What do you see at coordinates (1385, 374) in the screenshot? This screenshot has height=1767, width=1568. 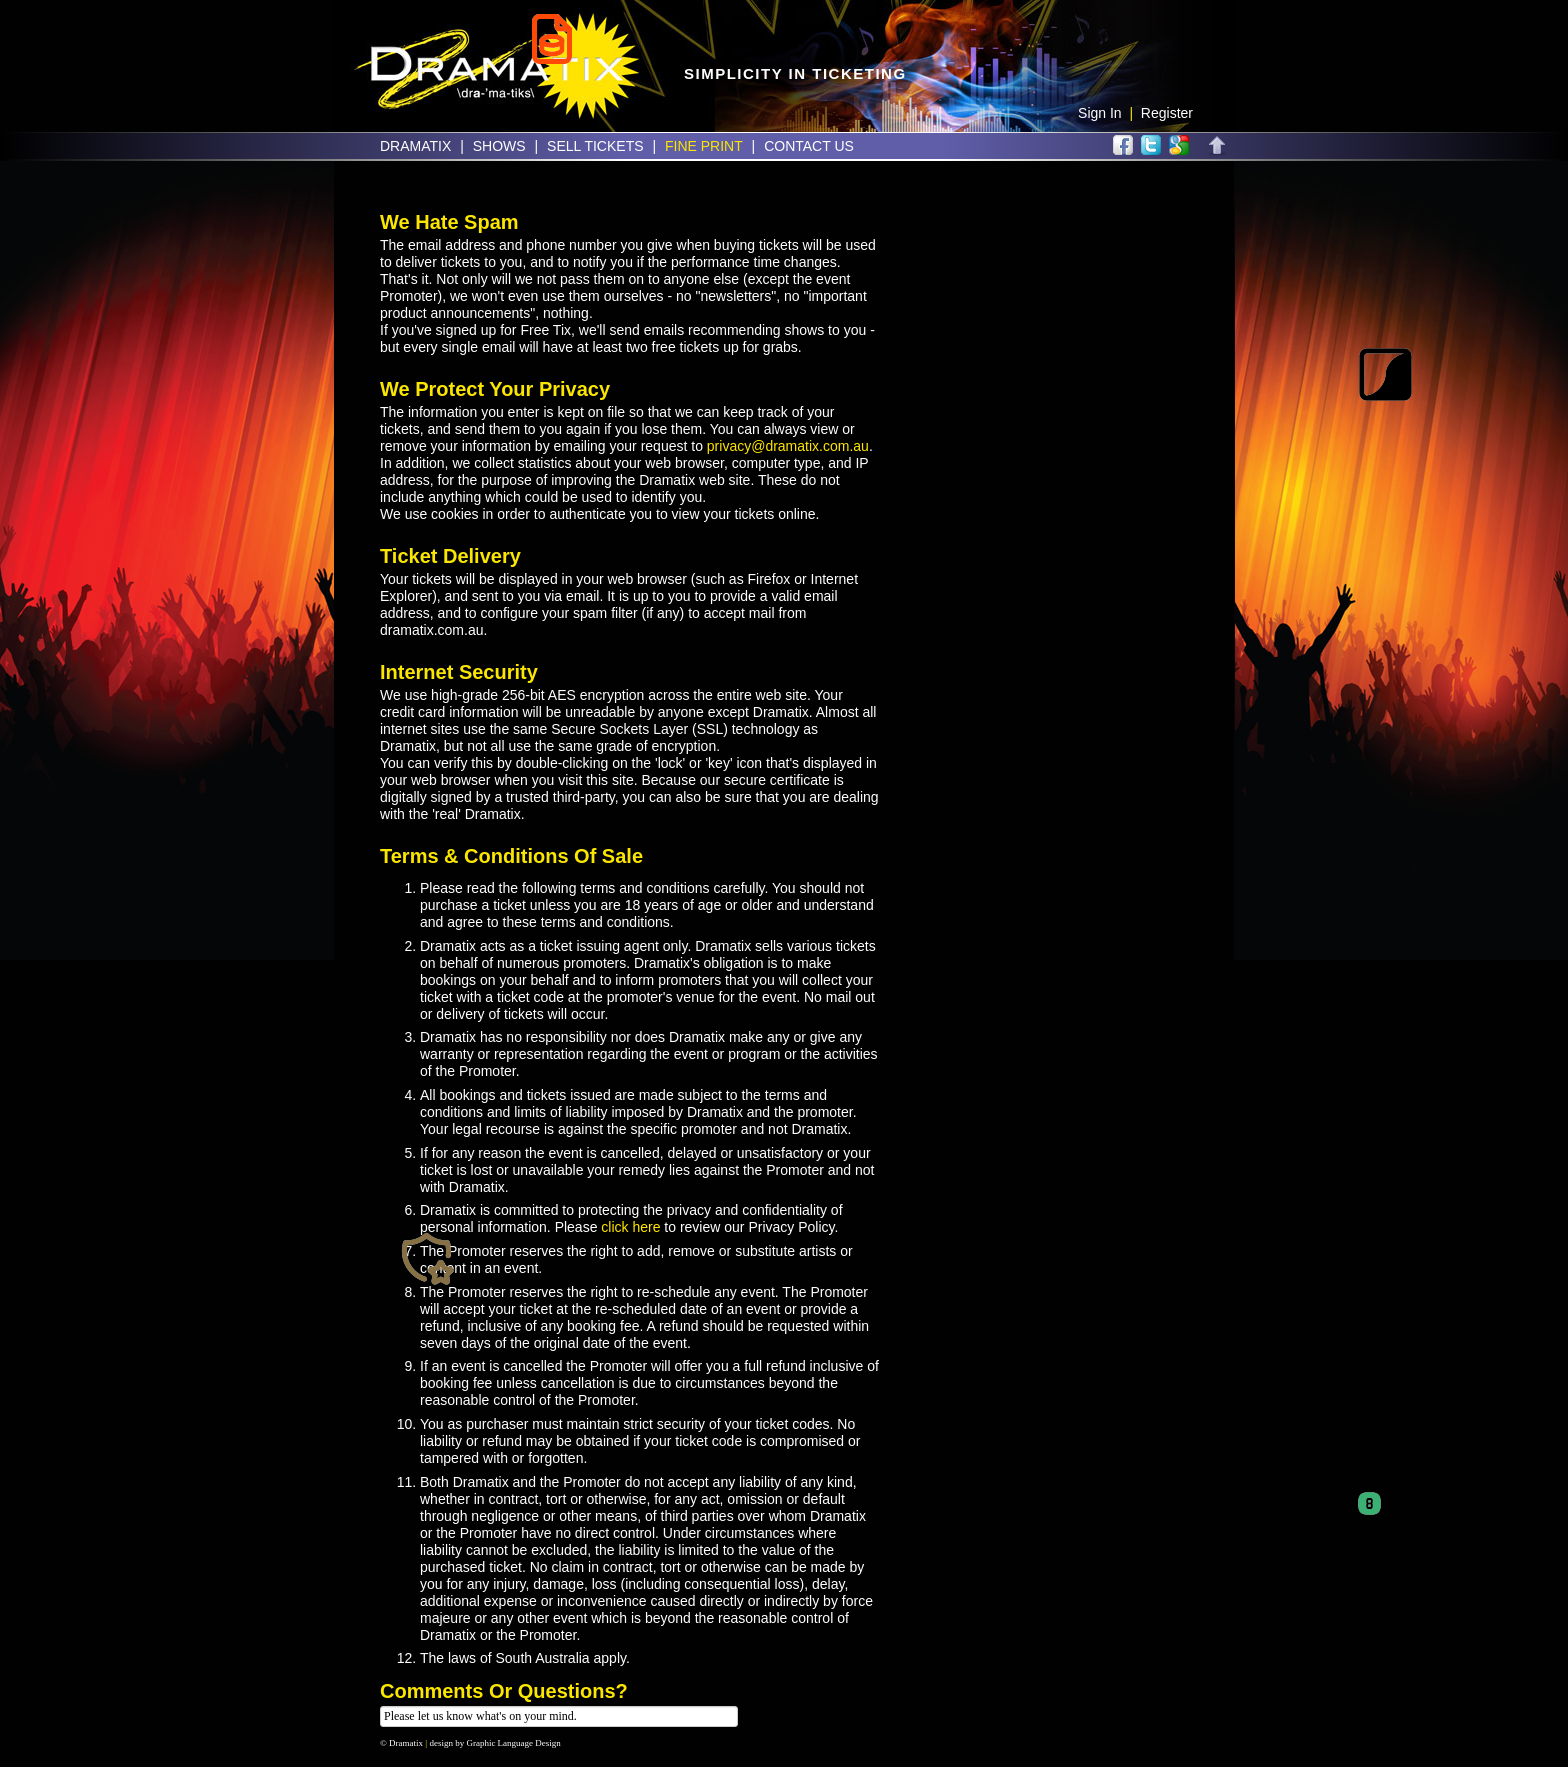 I see `adjust display contrast settings` at bounding box center [1385, 374].